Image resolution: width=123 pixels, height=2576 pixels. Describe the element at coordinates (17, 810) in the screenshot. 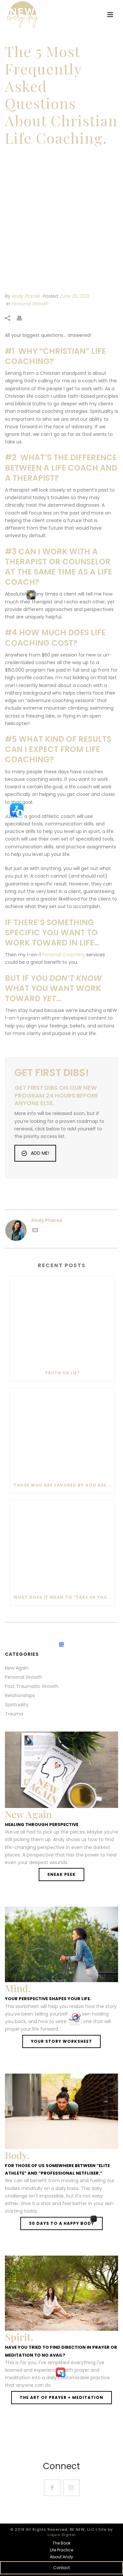

I see `install or download new applications` at that location.